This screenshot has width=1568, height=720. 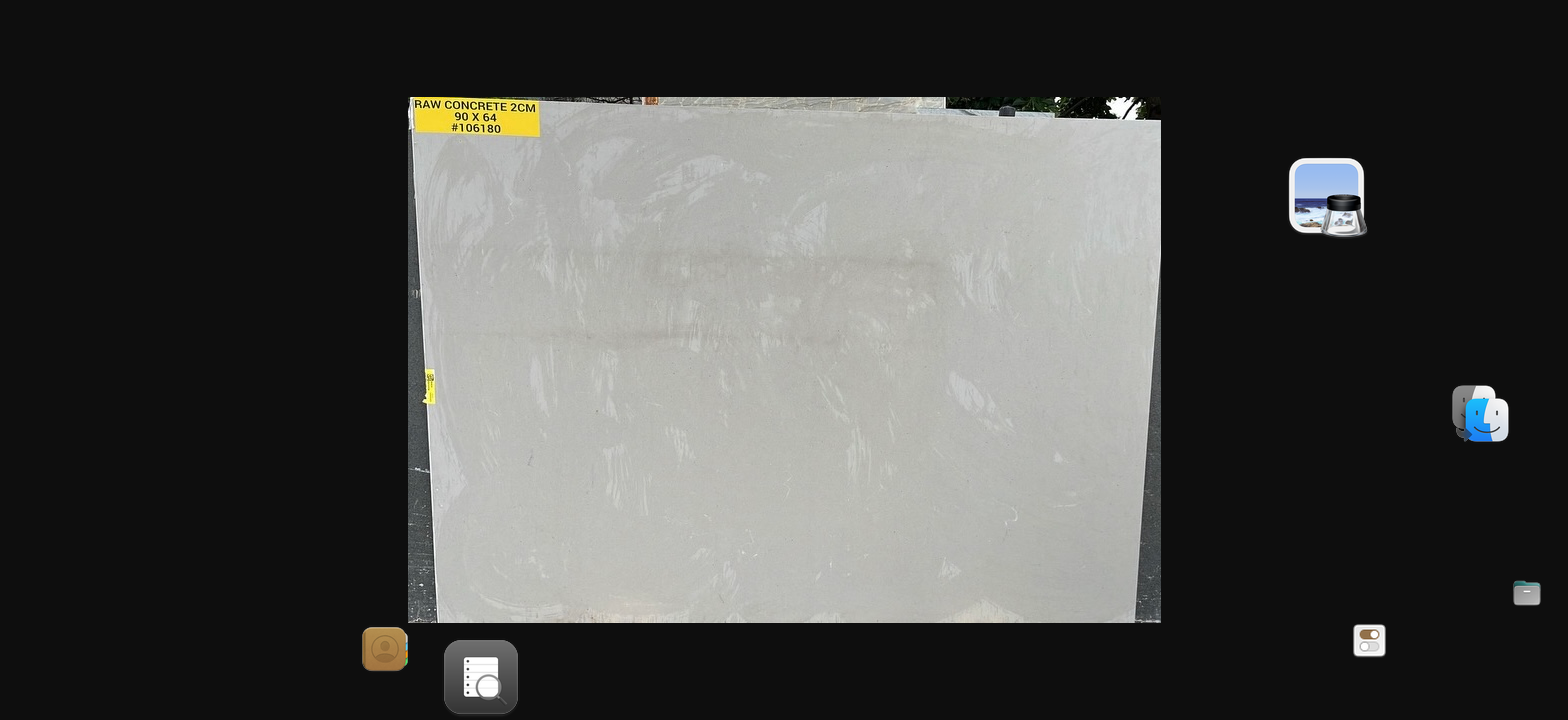 What do you see at coordinates (481, 677) in the screenshot?
I see `view system logs and activity history` at bounding box center [481, 677].